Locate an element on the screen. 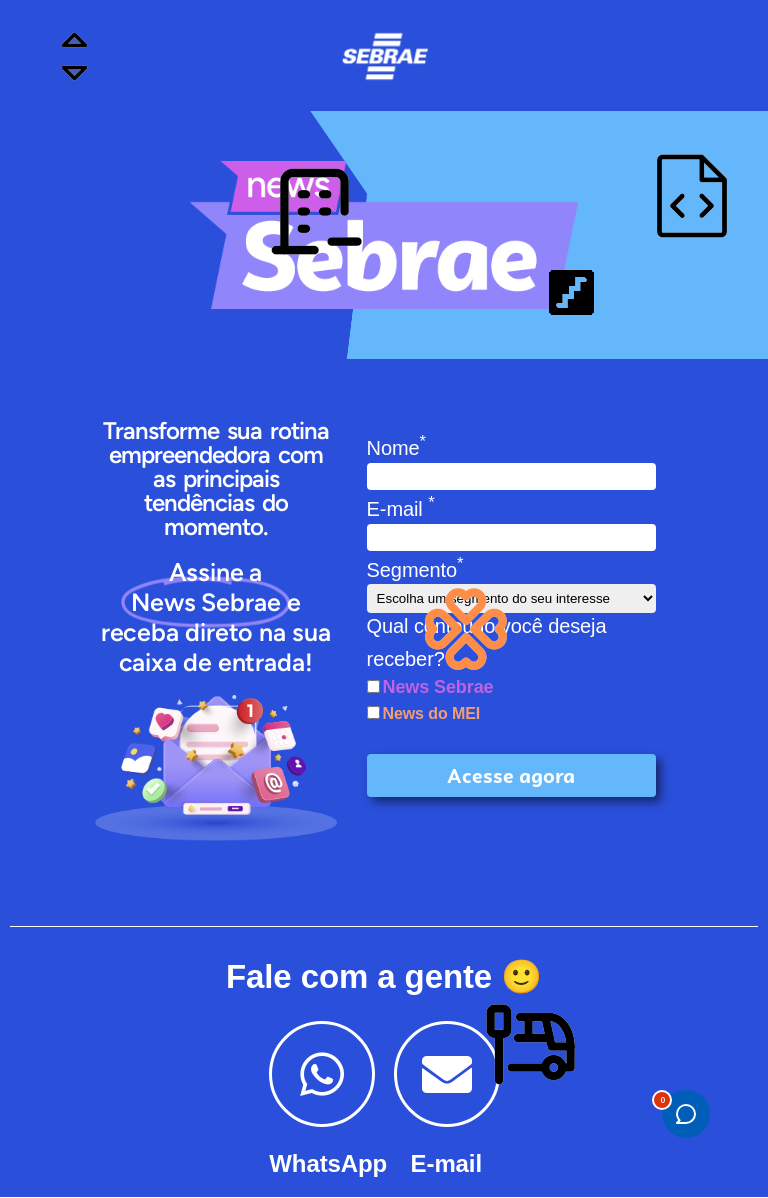 This screenshot has height=1198, width=768. expand or collapse a dropdown menu is located at coordinates (74, 56).